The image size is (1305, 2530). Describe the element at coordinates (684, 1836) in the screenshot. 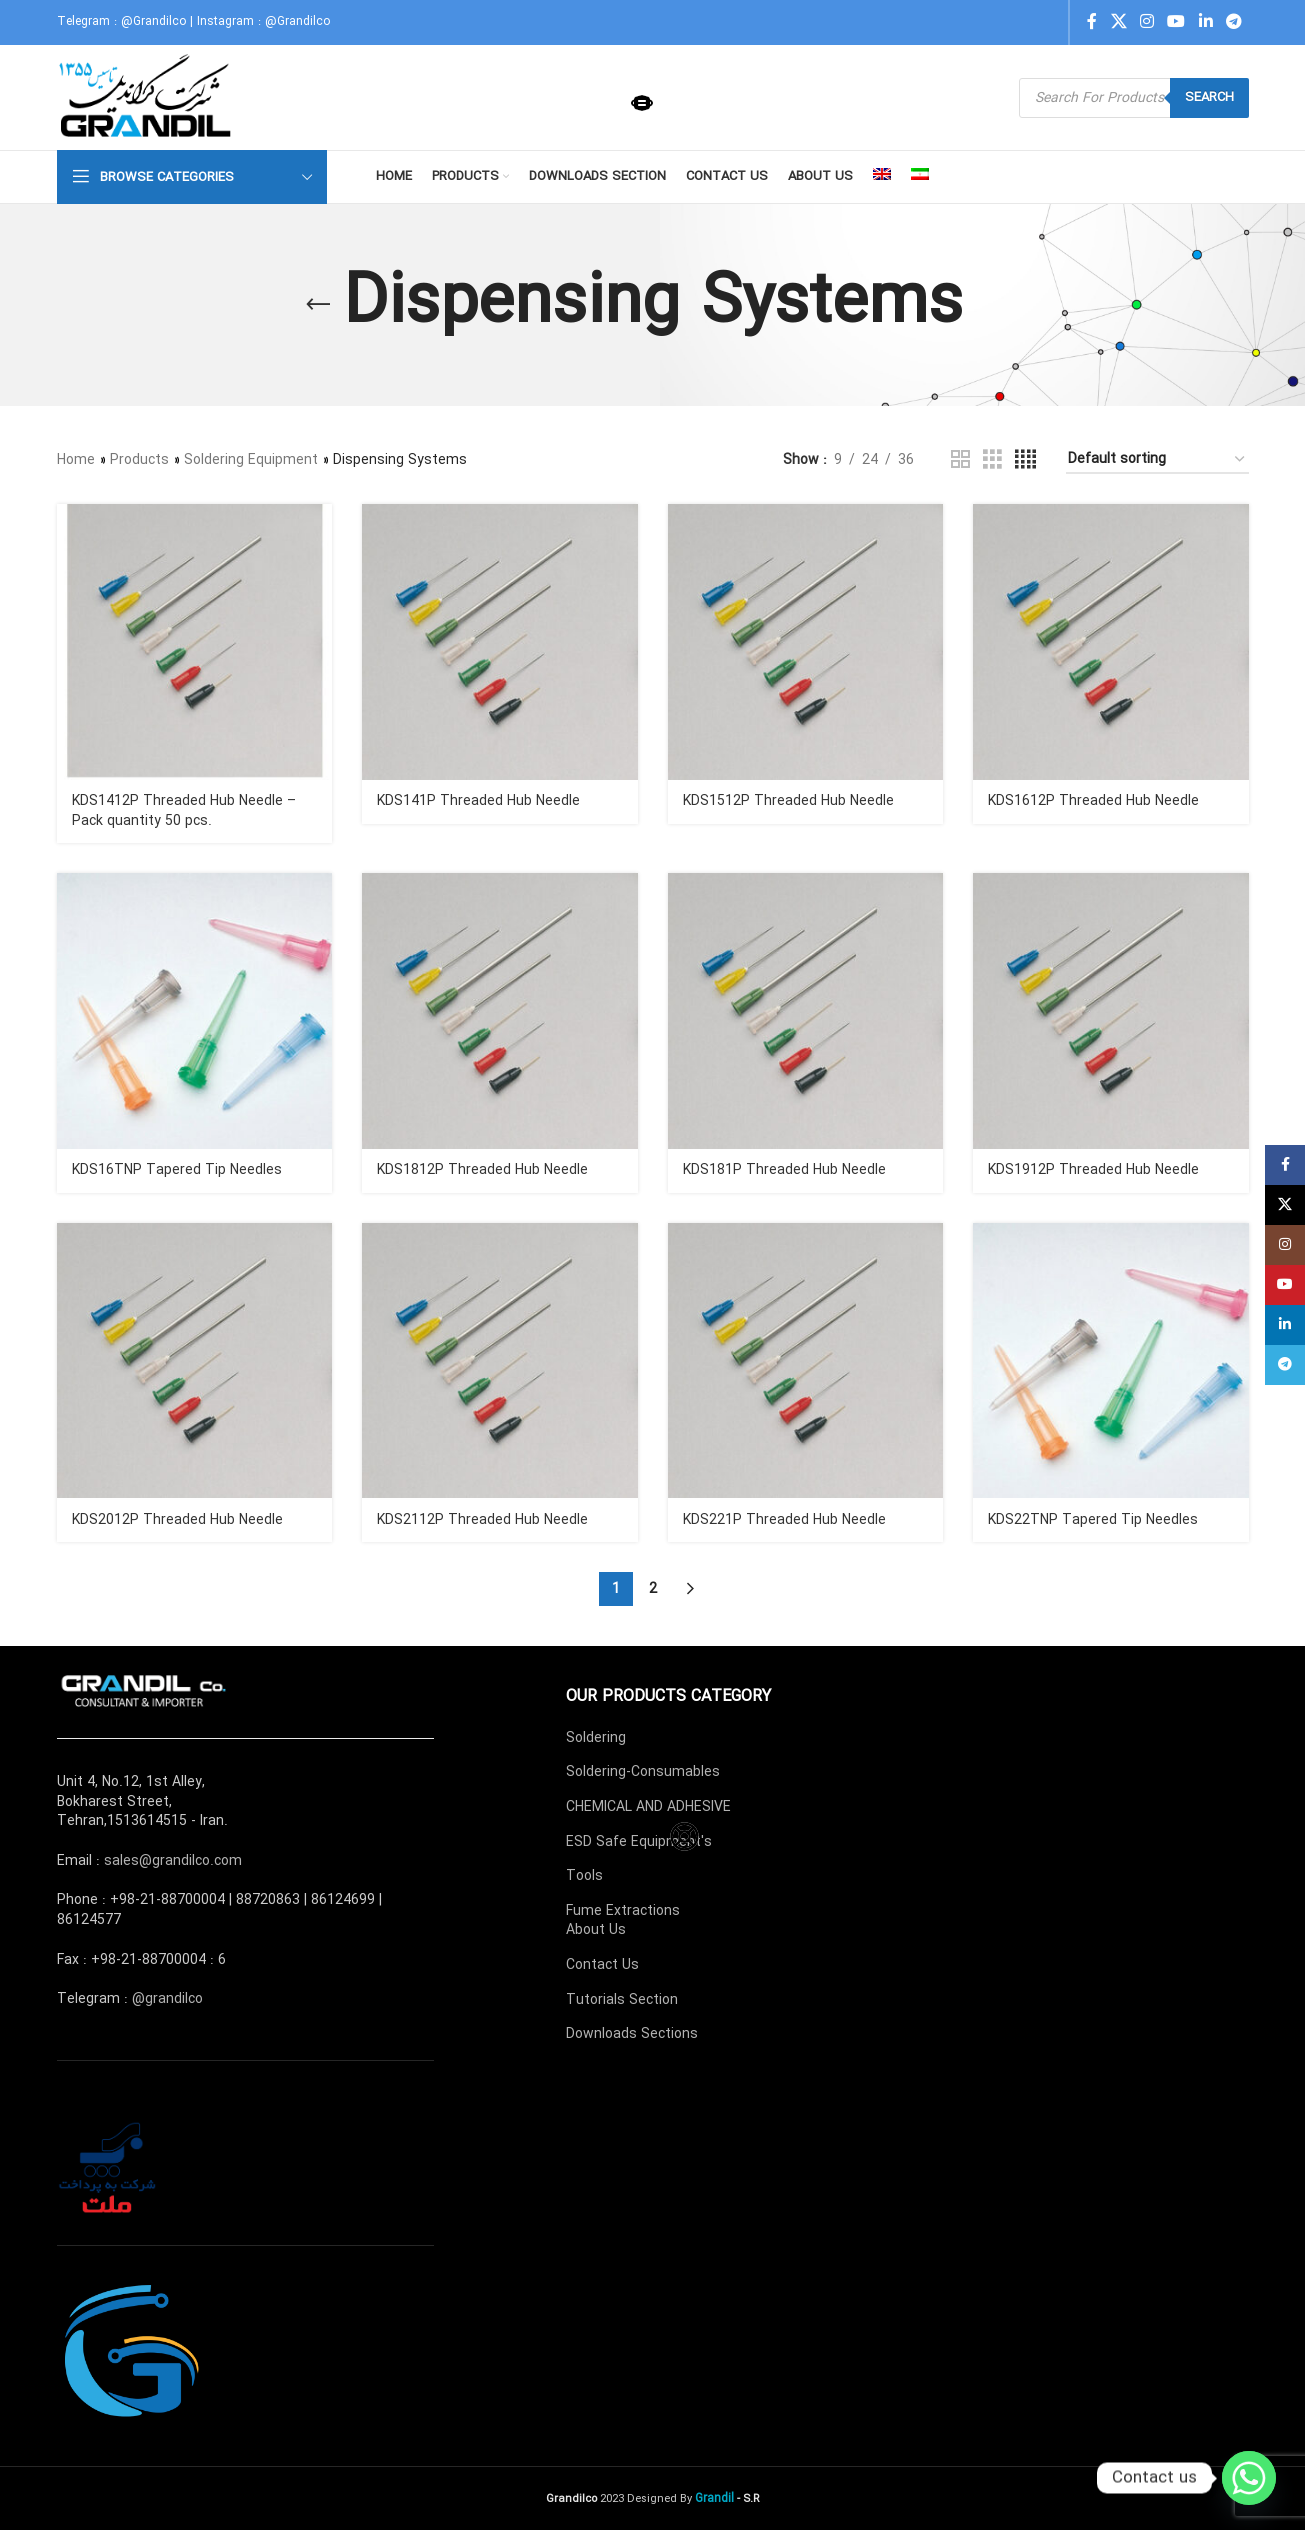

I see `access help or support` at that location.